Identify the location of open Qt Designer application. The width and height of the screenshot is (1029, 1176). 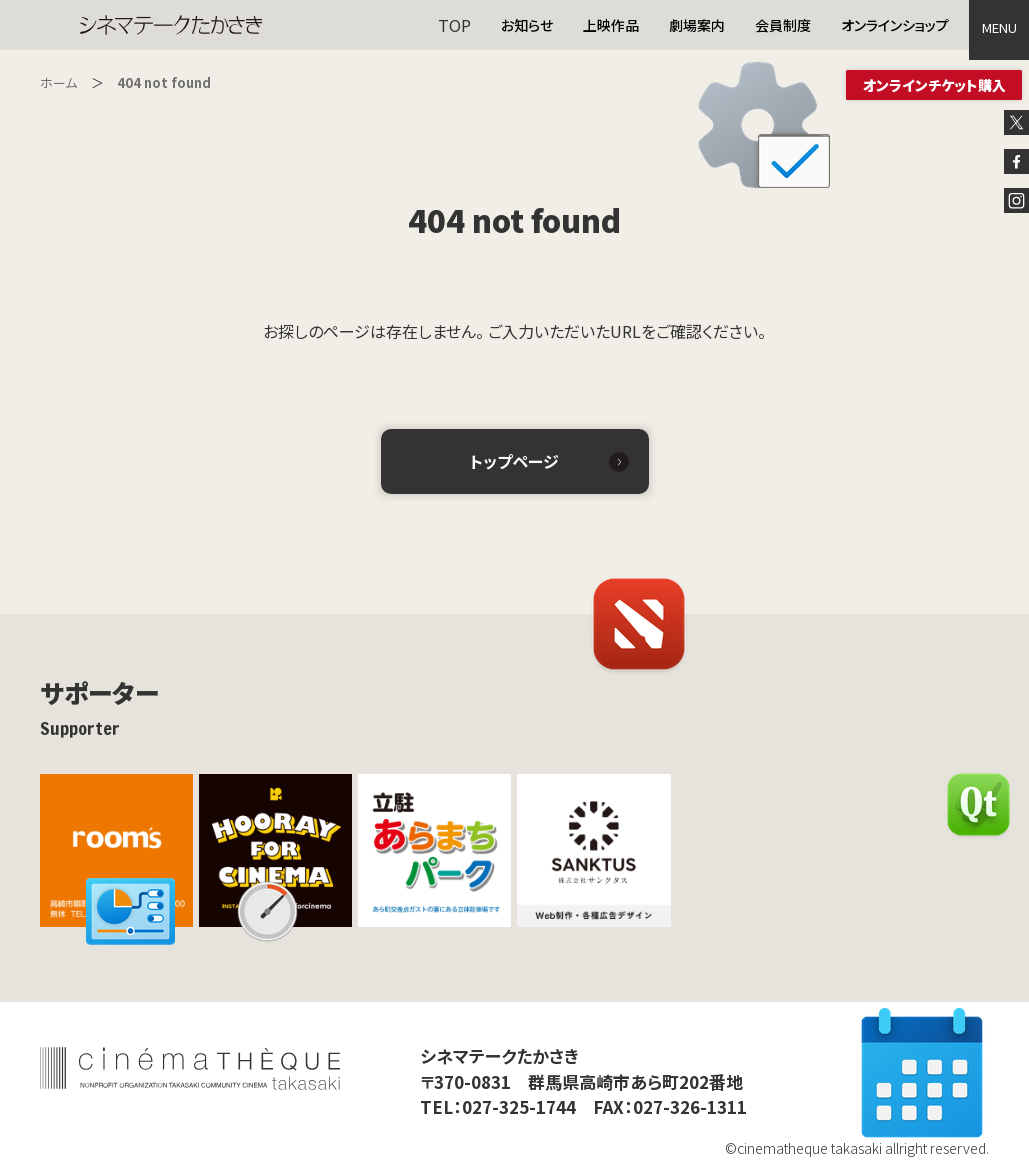
(978, 804).